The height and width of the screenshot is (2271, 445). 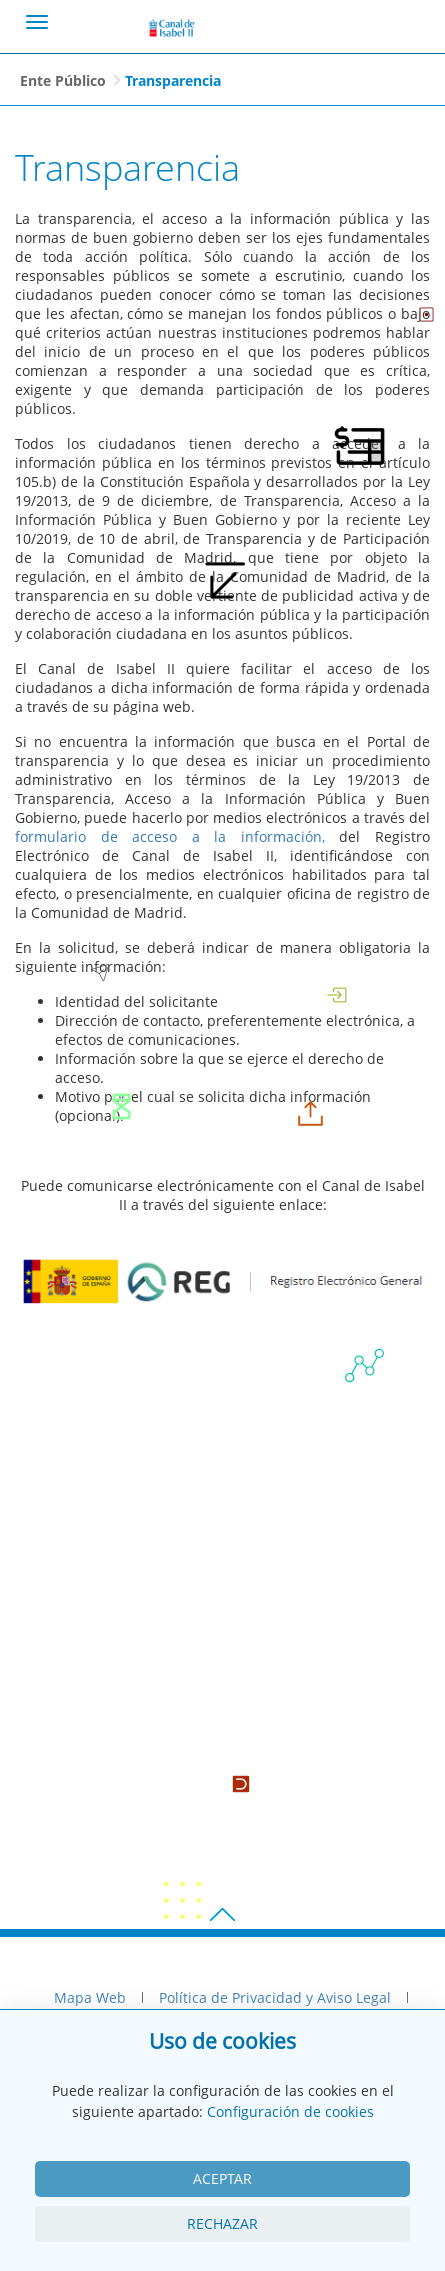 What do you see at coordinates (360, 446) in the screenshot?
I see `view or manage invoices` at bounding box center [360, 446].